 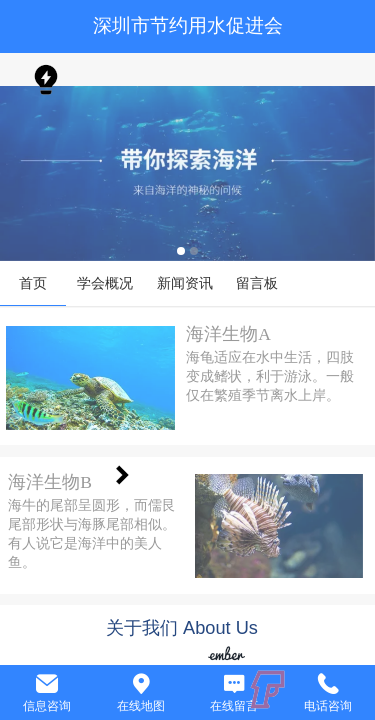 I want to click on check temperature or thermal readings, so click(x=267, y=689).